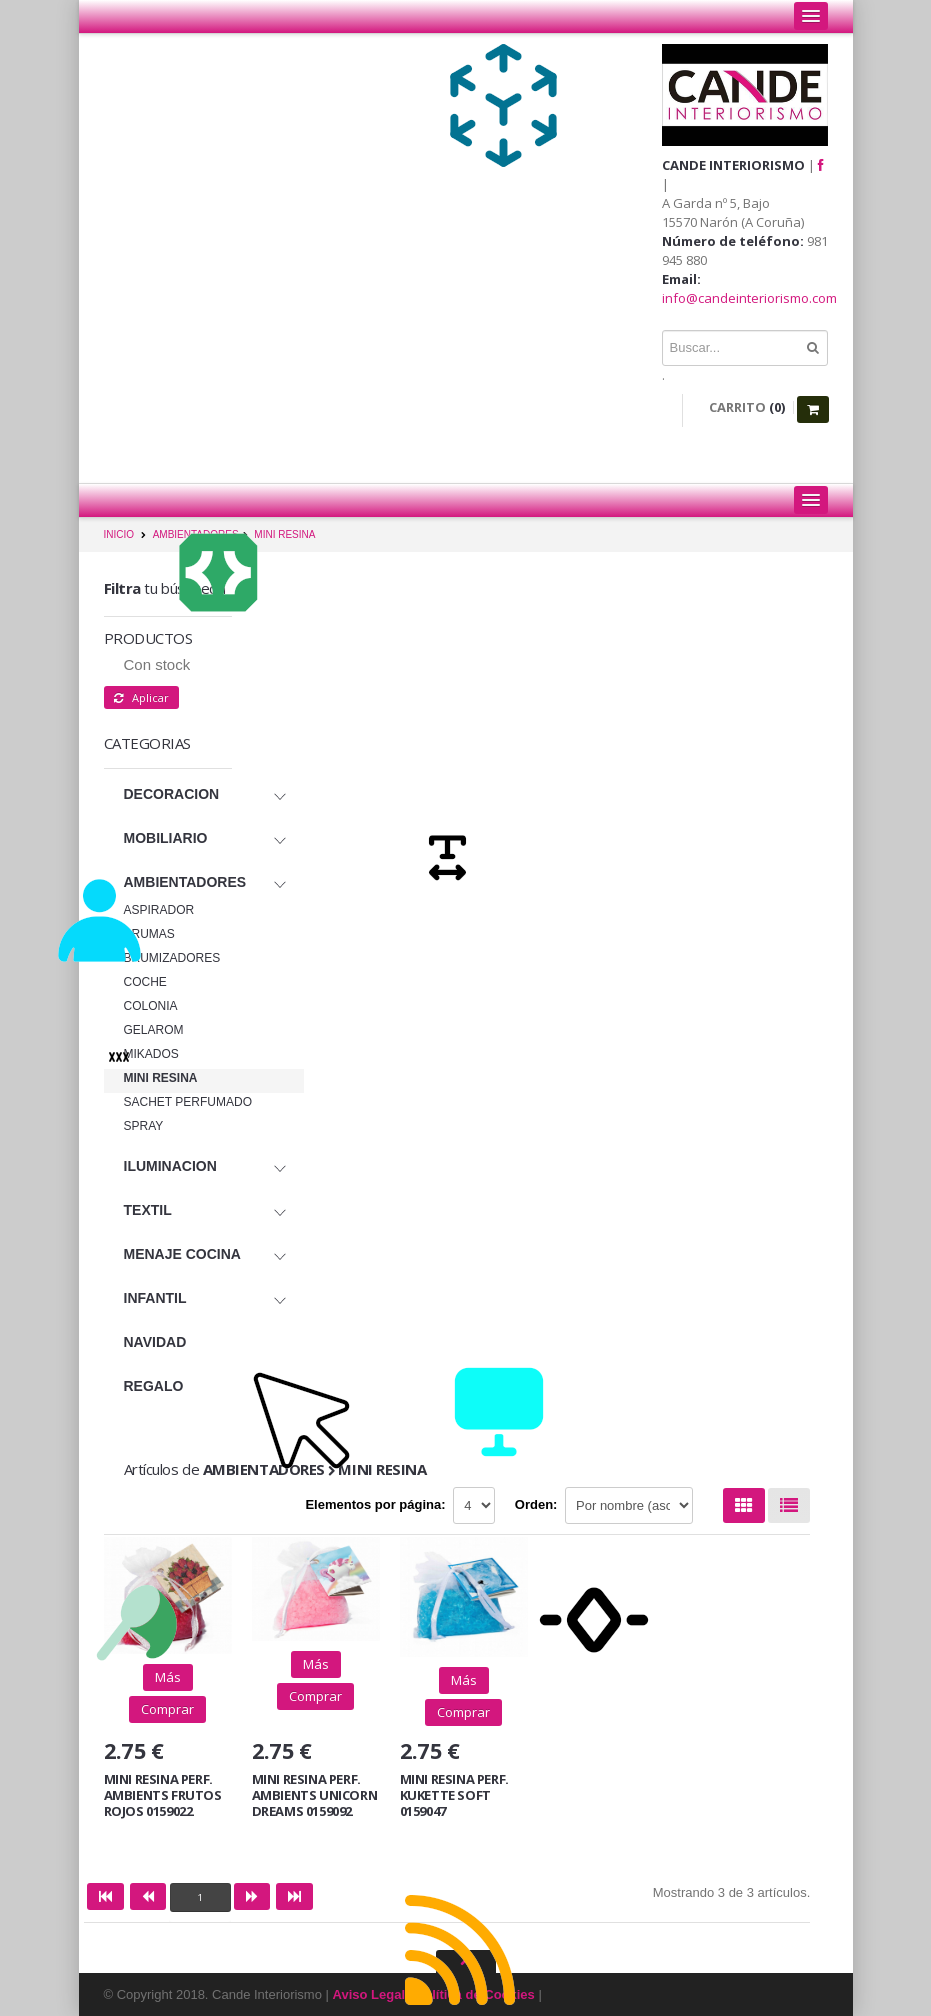 The height and width of the screenshot is (2016, 931). What do you see at coordinates (499, 1412) in the screenshot?
I see `access display or screen settings` at bounding box center [499, 1412].